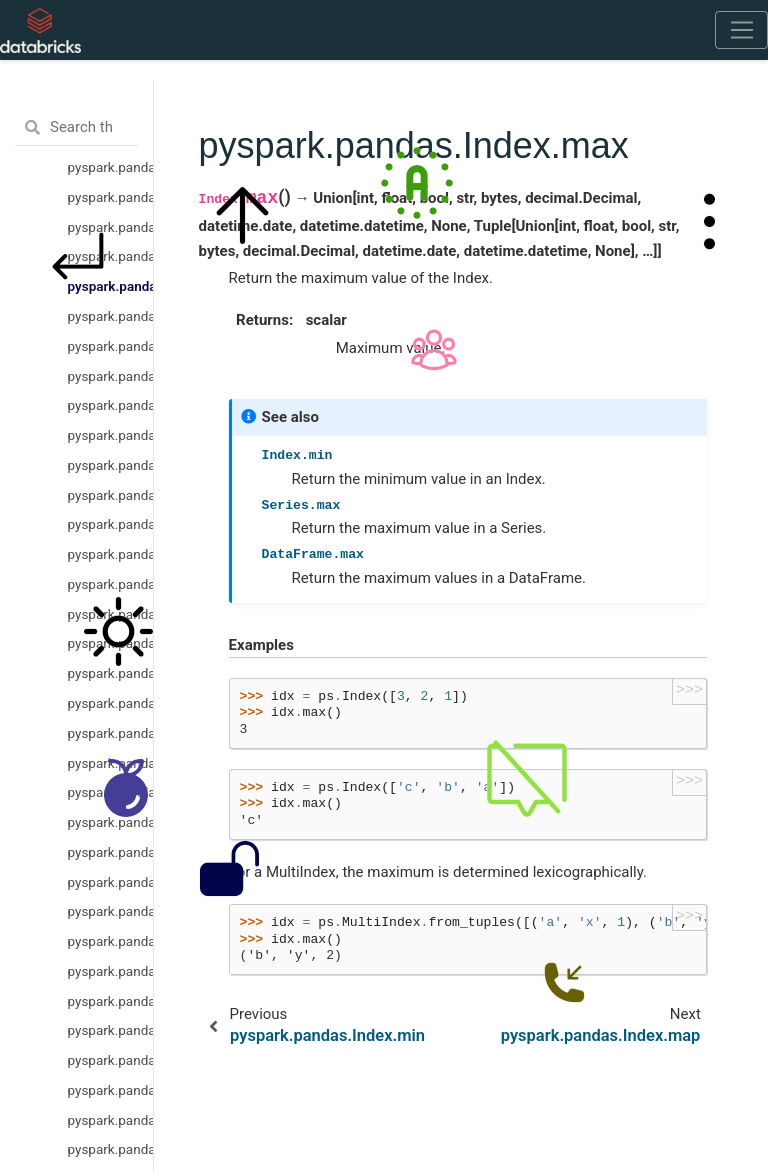 Image resolution: width=768 pixels, height=1172 pixels. What do you see at coordinates (242, 215) in the screenshot?
I see `move item up in a list` at bounding box center [242, 215].